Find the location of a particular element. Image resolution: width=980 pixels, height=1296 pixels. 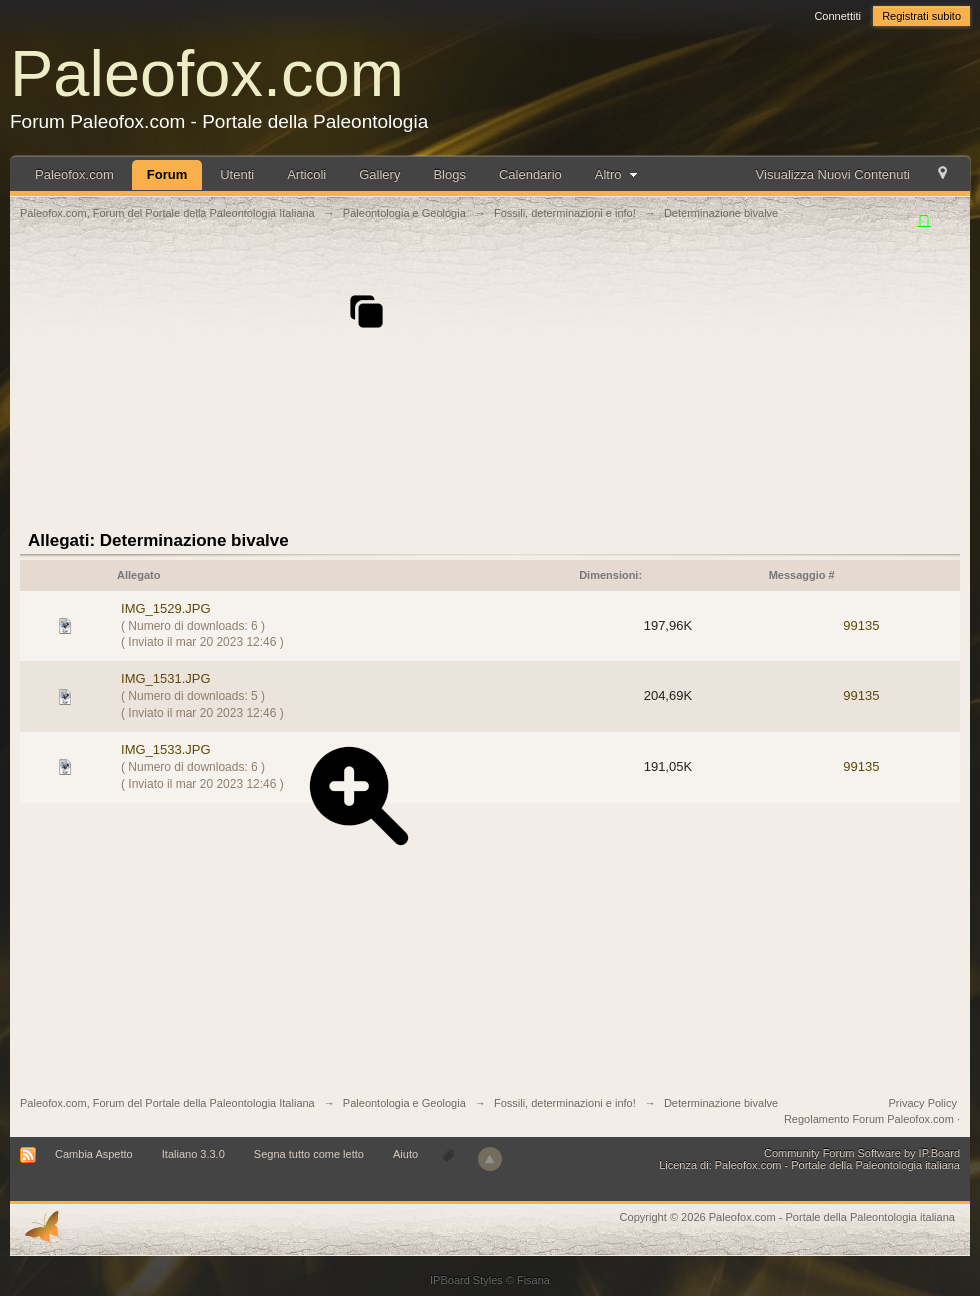

copy to clipboard is located at coordinates (366, 311).